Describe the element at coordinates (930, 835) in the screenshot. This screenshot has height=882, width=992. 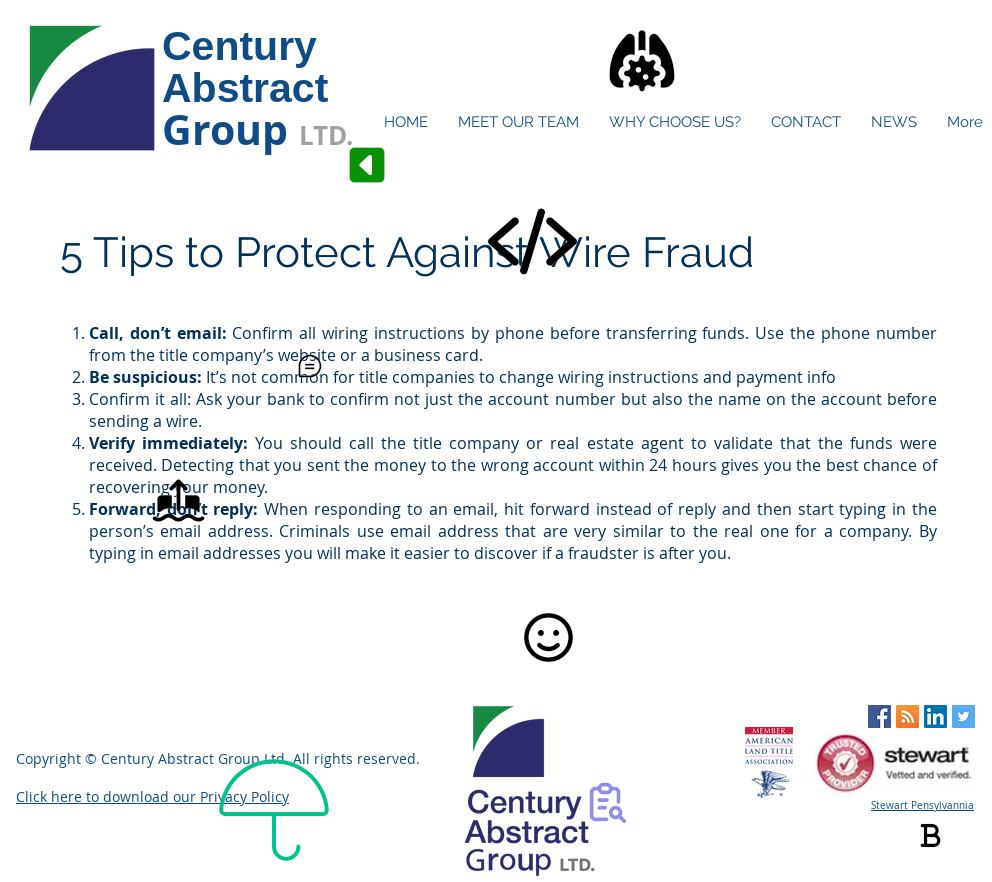
I see `apply bold formatting to selected text` at that location.